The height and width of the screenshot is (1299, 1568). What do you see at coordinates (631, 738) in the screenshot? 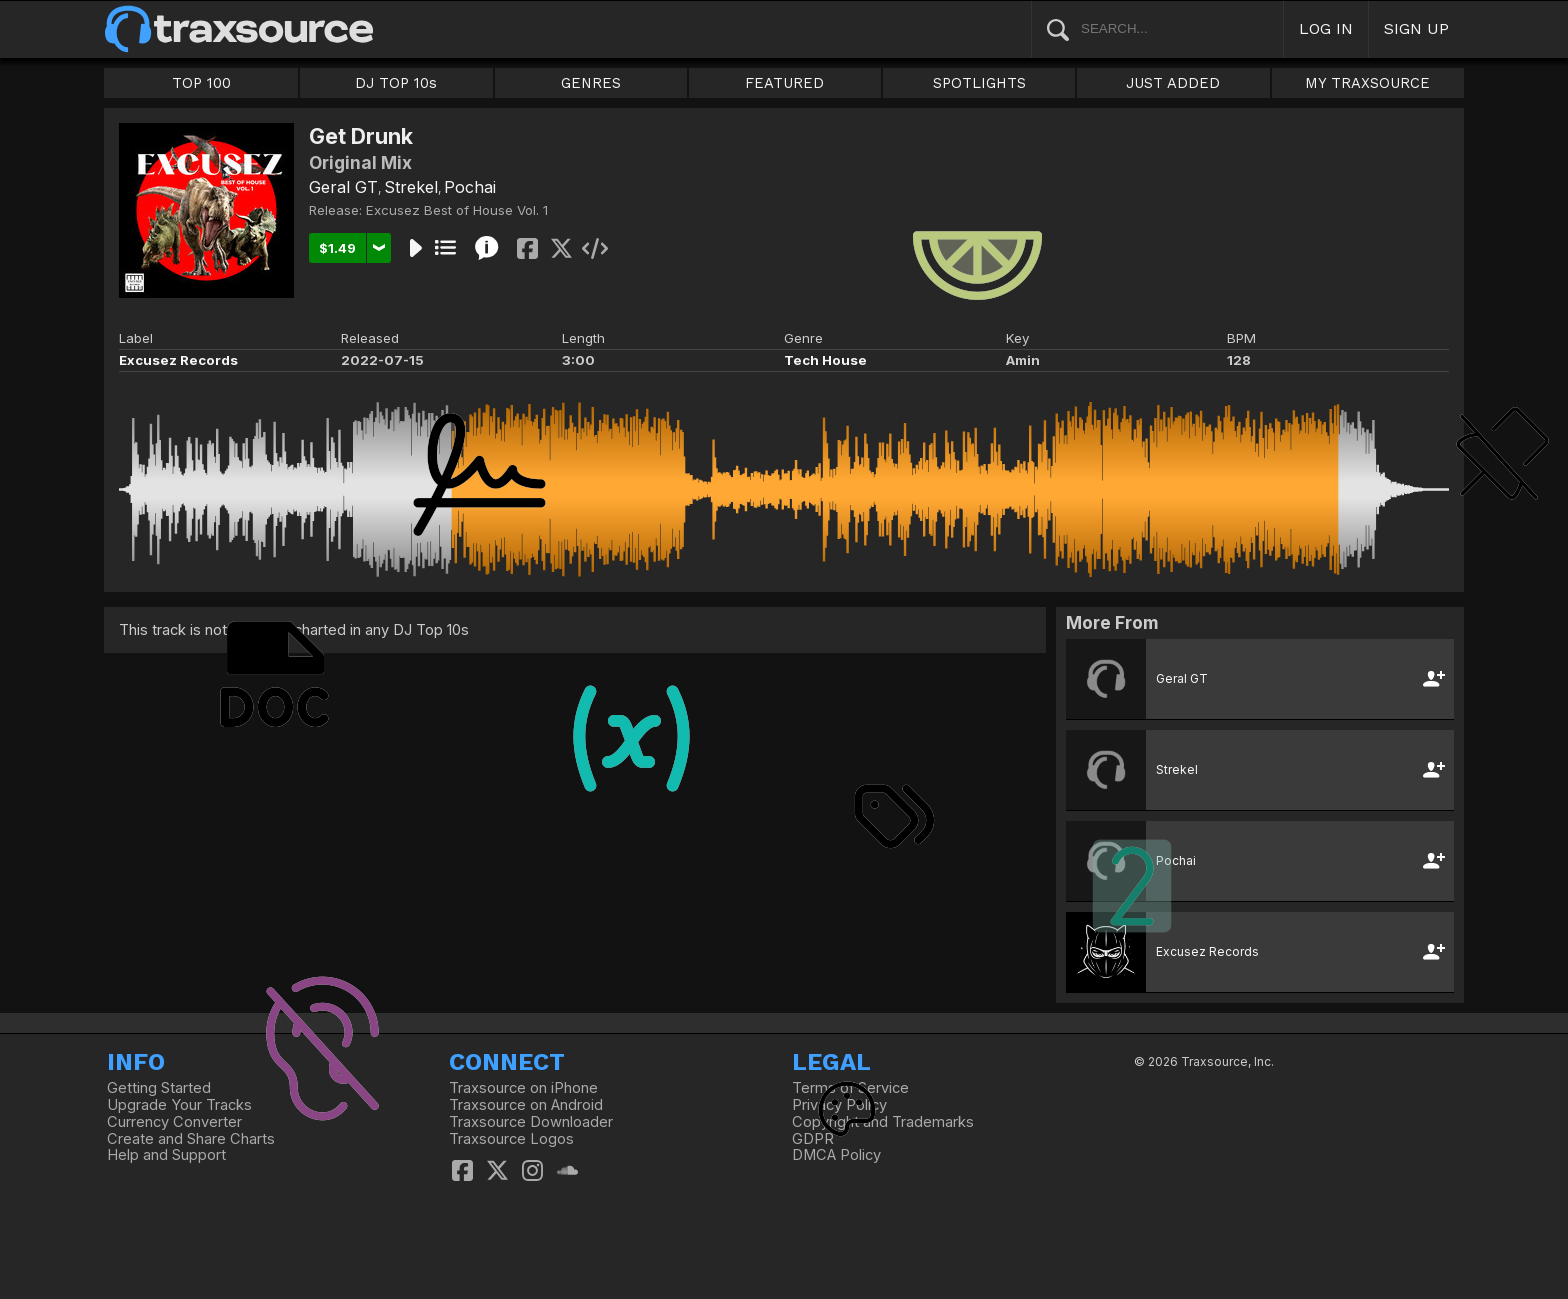
I see `represents a variable or dynamic value in code` at bounding box center [631, 738].